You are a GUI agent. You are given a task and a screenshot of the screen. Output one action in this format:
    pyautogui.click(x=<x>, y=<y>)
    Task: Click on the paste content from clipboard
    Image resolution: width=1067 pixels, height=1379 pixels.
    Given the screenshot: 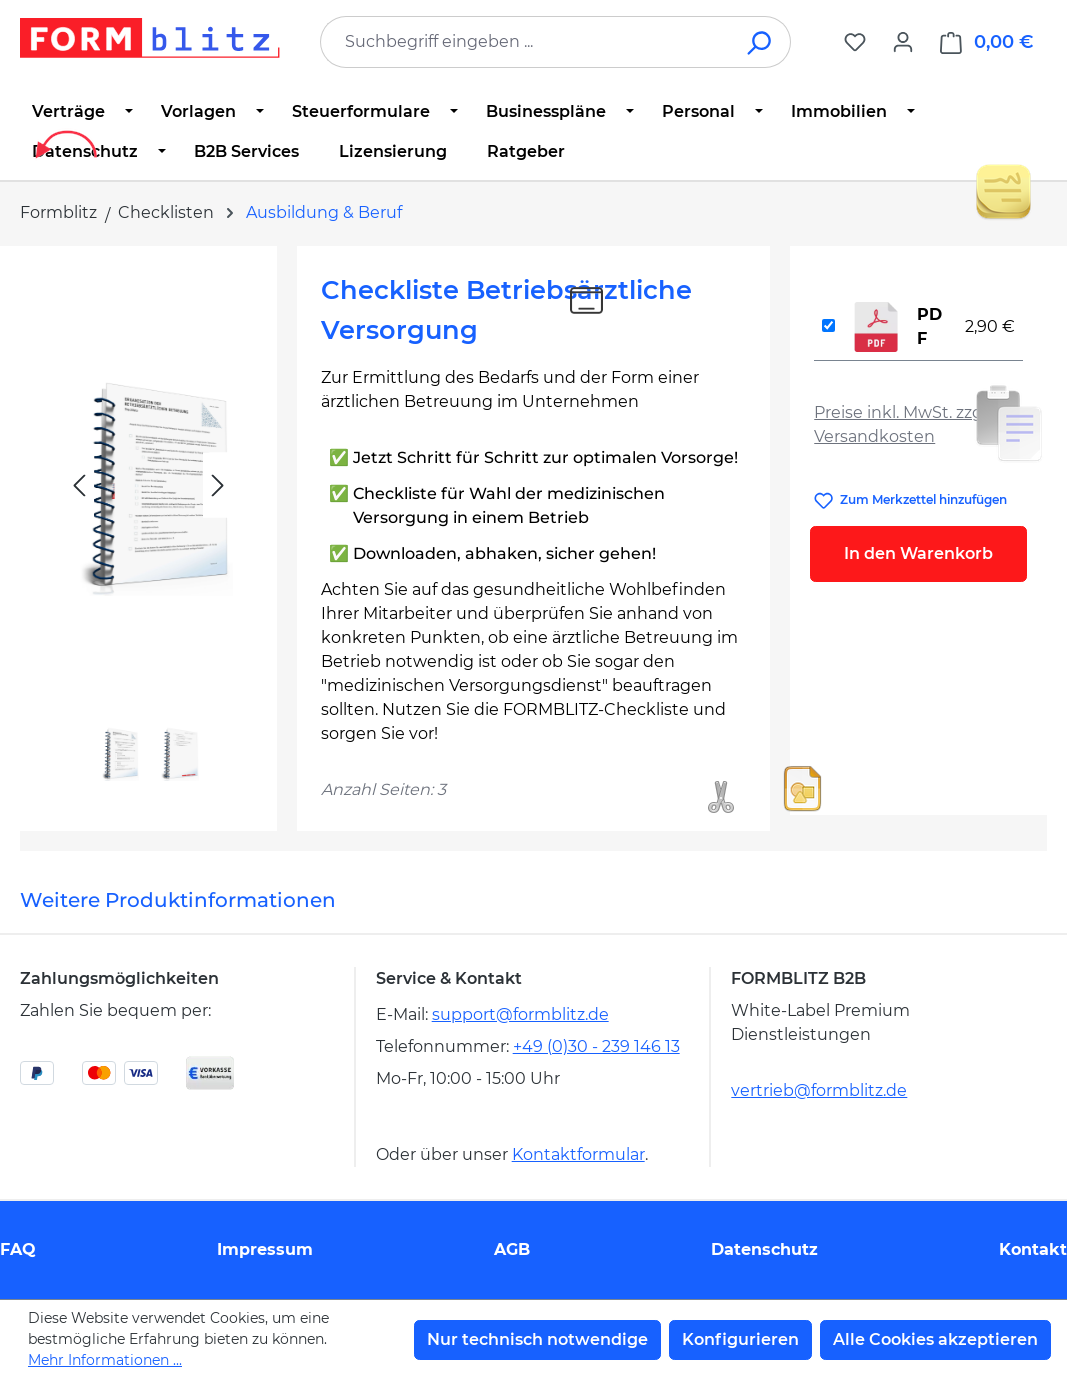 What is the action you would take?
    pyautogui.click(x=1009, y=423)
    